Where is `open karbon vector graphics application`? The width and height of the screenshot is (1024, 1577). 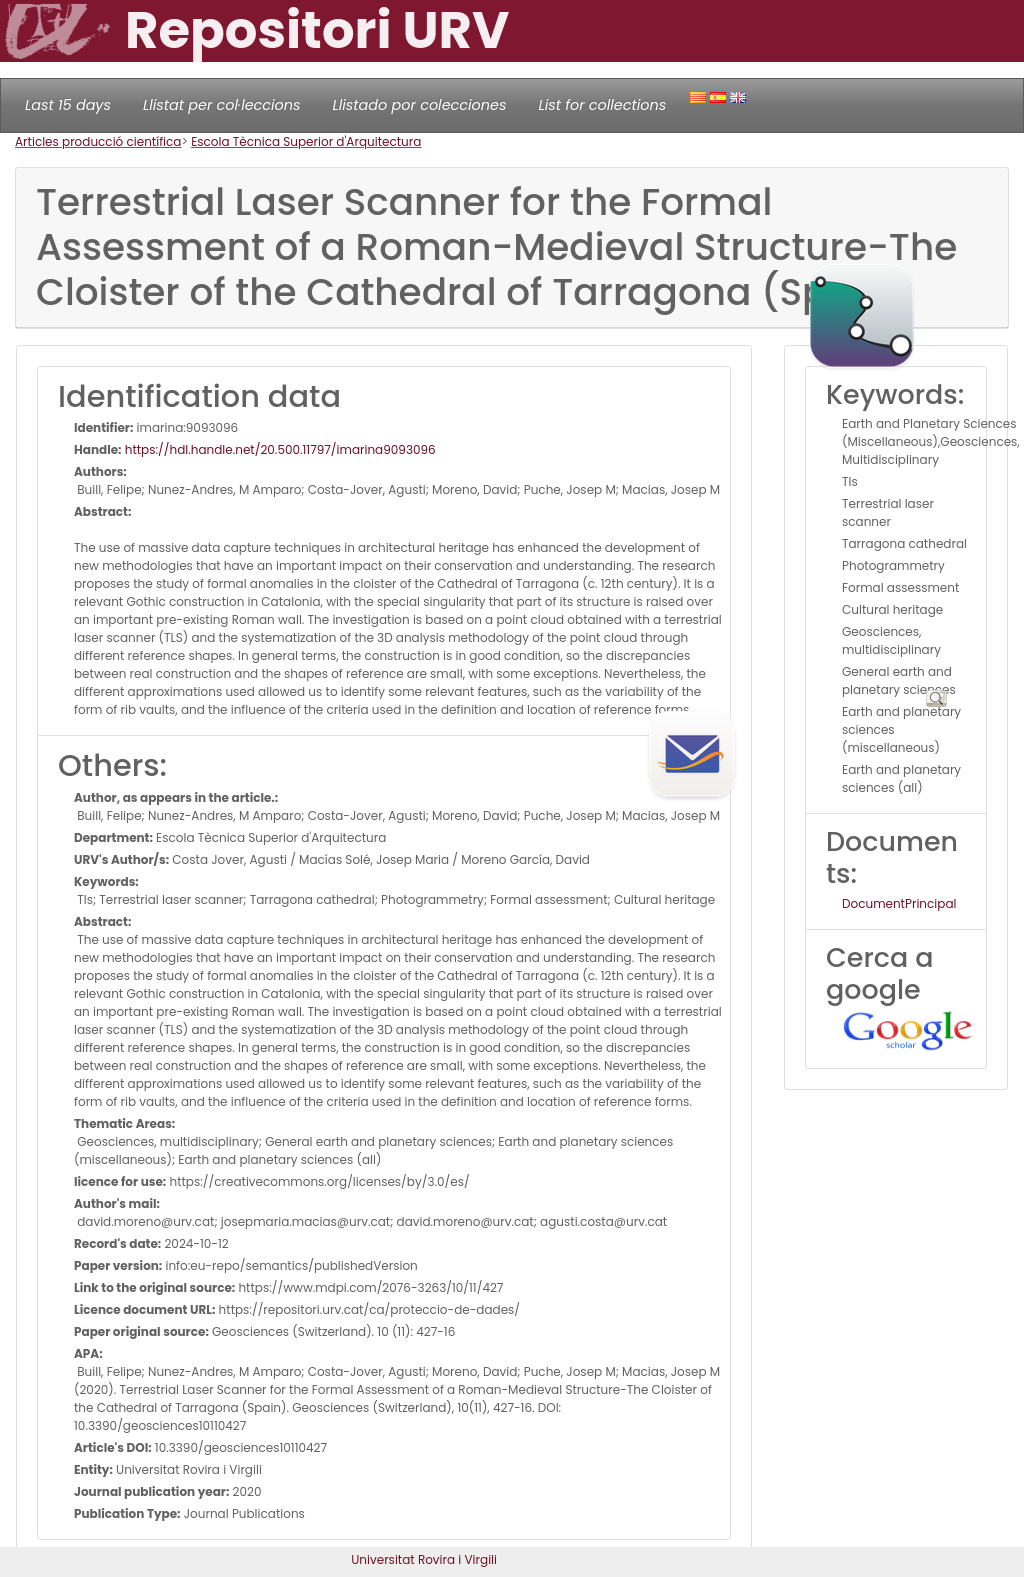
open karbon vector graphics application is located at coordinates (862, 315).